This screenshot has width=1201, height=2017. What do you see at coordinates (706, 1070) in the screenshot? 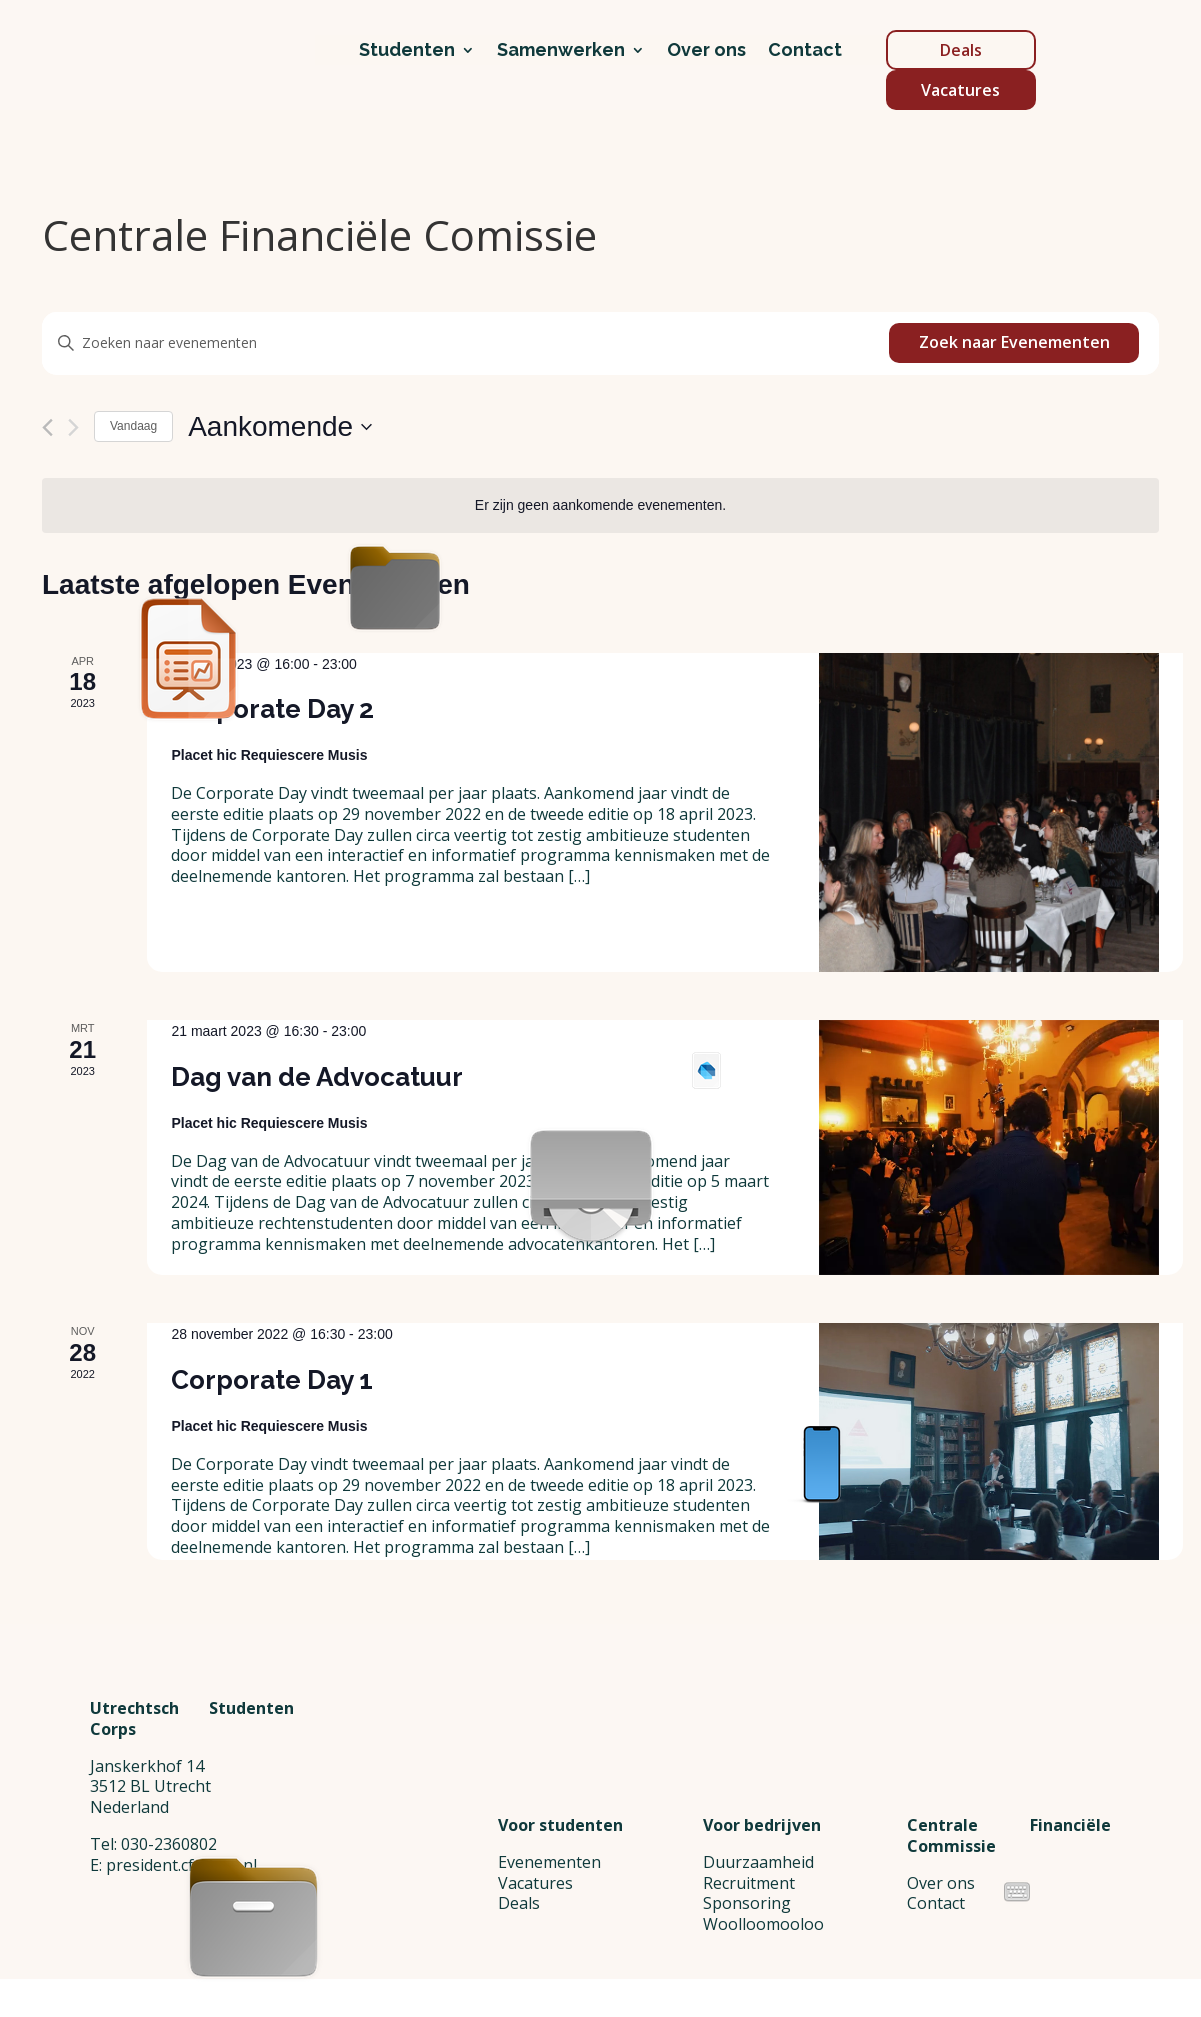
I see `indicates a Dart programming language file` at bounding box center [706, 1070].